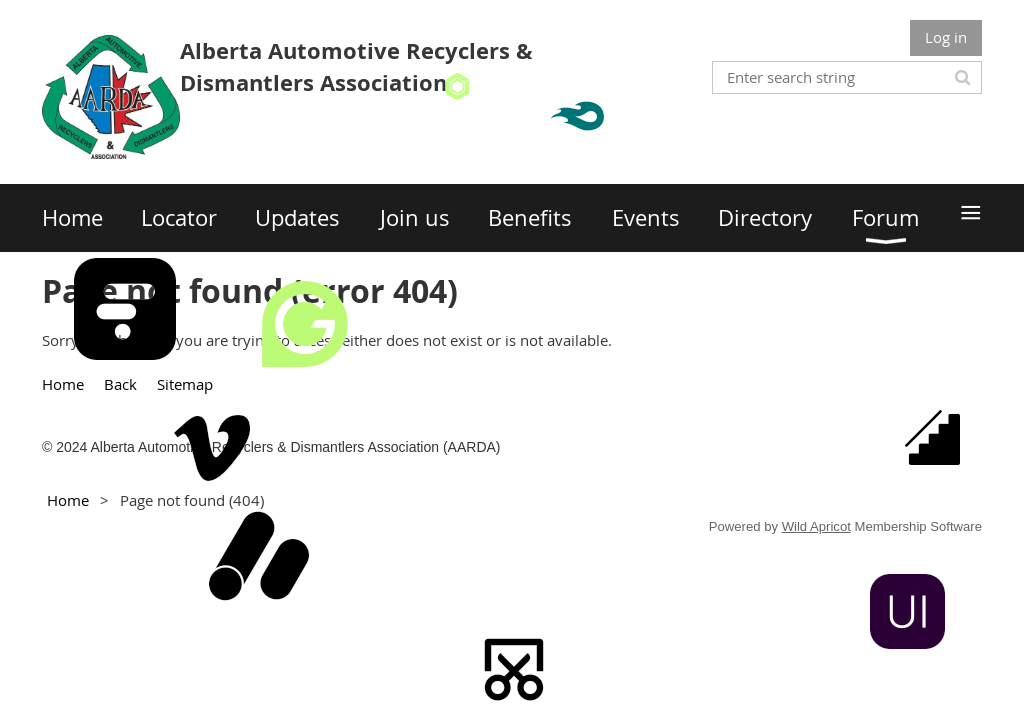 This screenshot has height=720, width=1024. What do you see at coordinates (514, 668) in the screenshot?
I see `capture a screenshot` at bounding box center [514, 668].